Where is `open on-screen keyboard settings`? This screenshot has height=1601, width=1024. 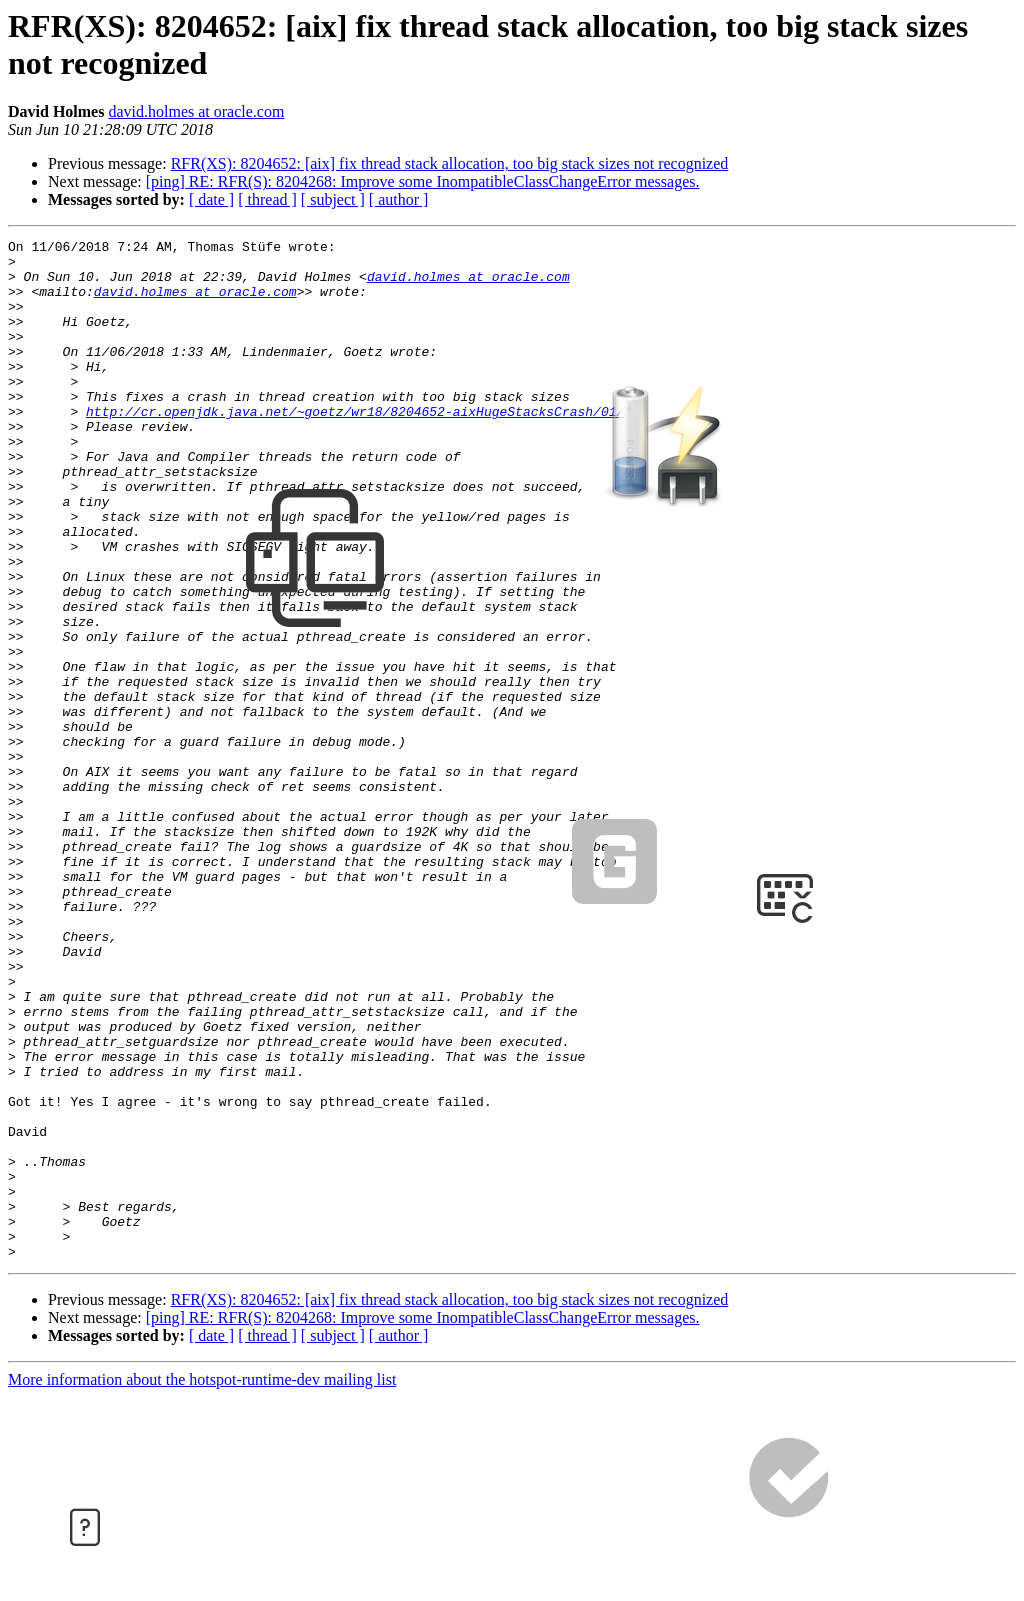
open on-screen keyboard settings is located at coordinates (785, 895).